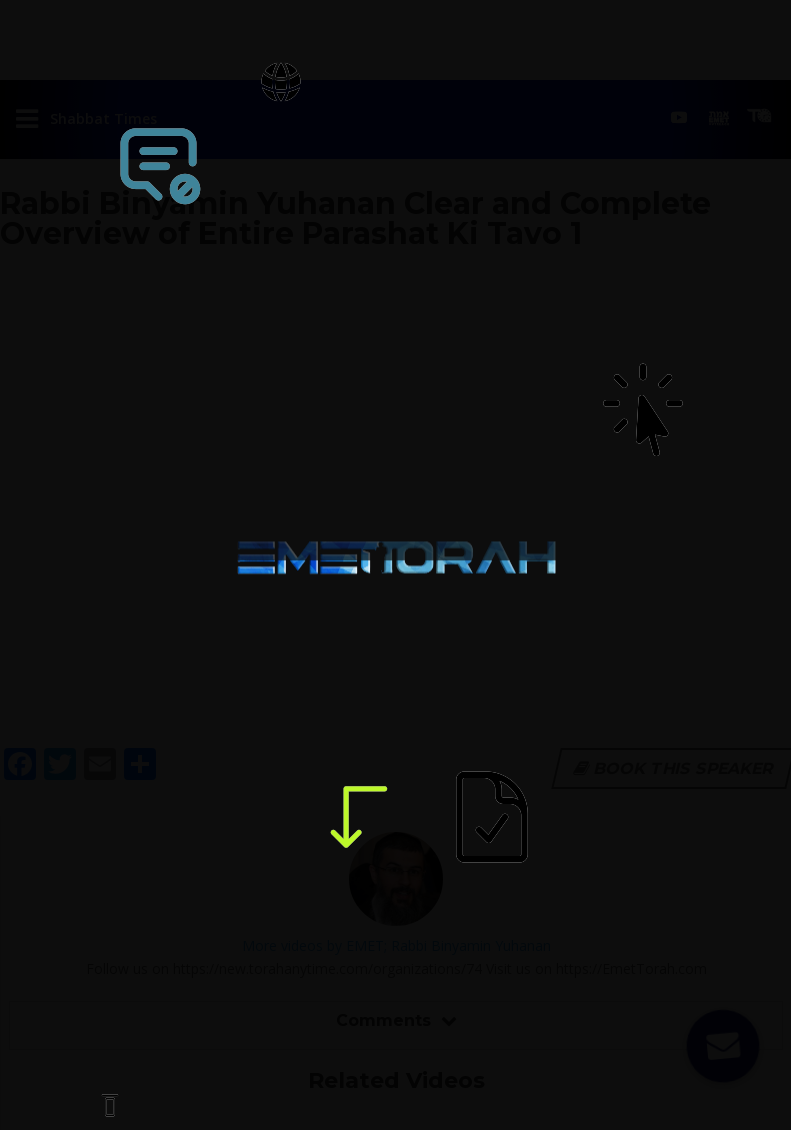 The image size is (791, 1130). What do you see at coordinates (281, 82) in the screenshot?
I see `access global or international settings` at bounding box center [281, 82].